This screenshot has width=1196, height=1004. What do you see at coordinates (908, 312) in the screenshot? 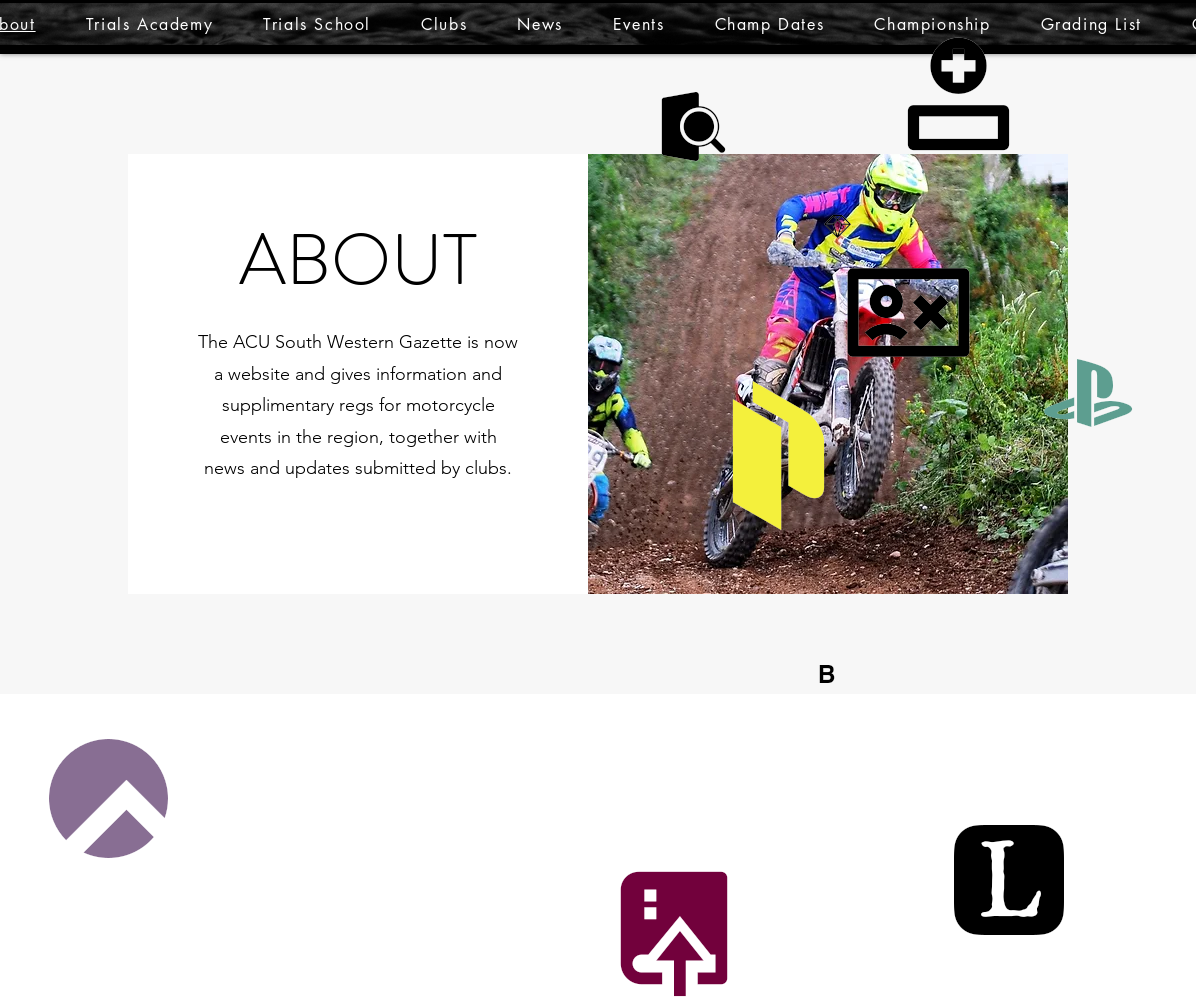
I see `expired pass or credential` at bounding box center [908, 312].